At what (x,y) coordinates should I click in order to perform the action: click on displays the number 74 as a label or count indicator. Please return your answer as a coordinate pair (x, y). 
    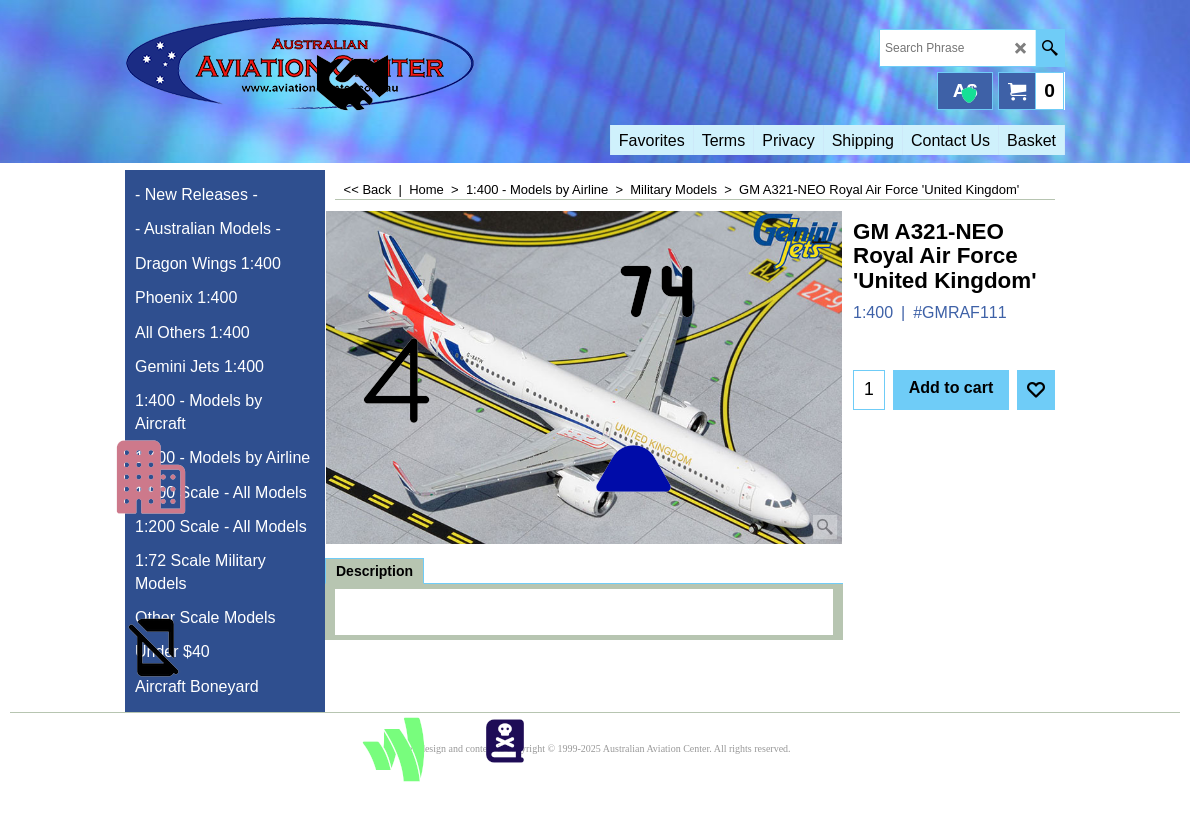
    Looking at the image, I should click on (656, 291).